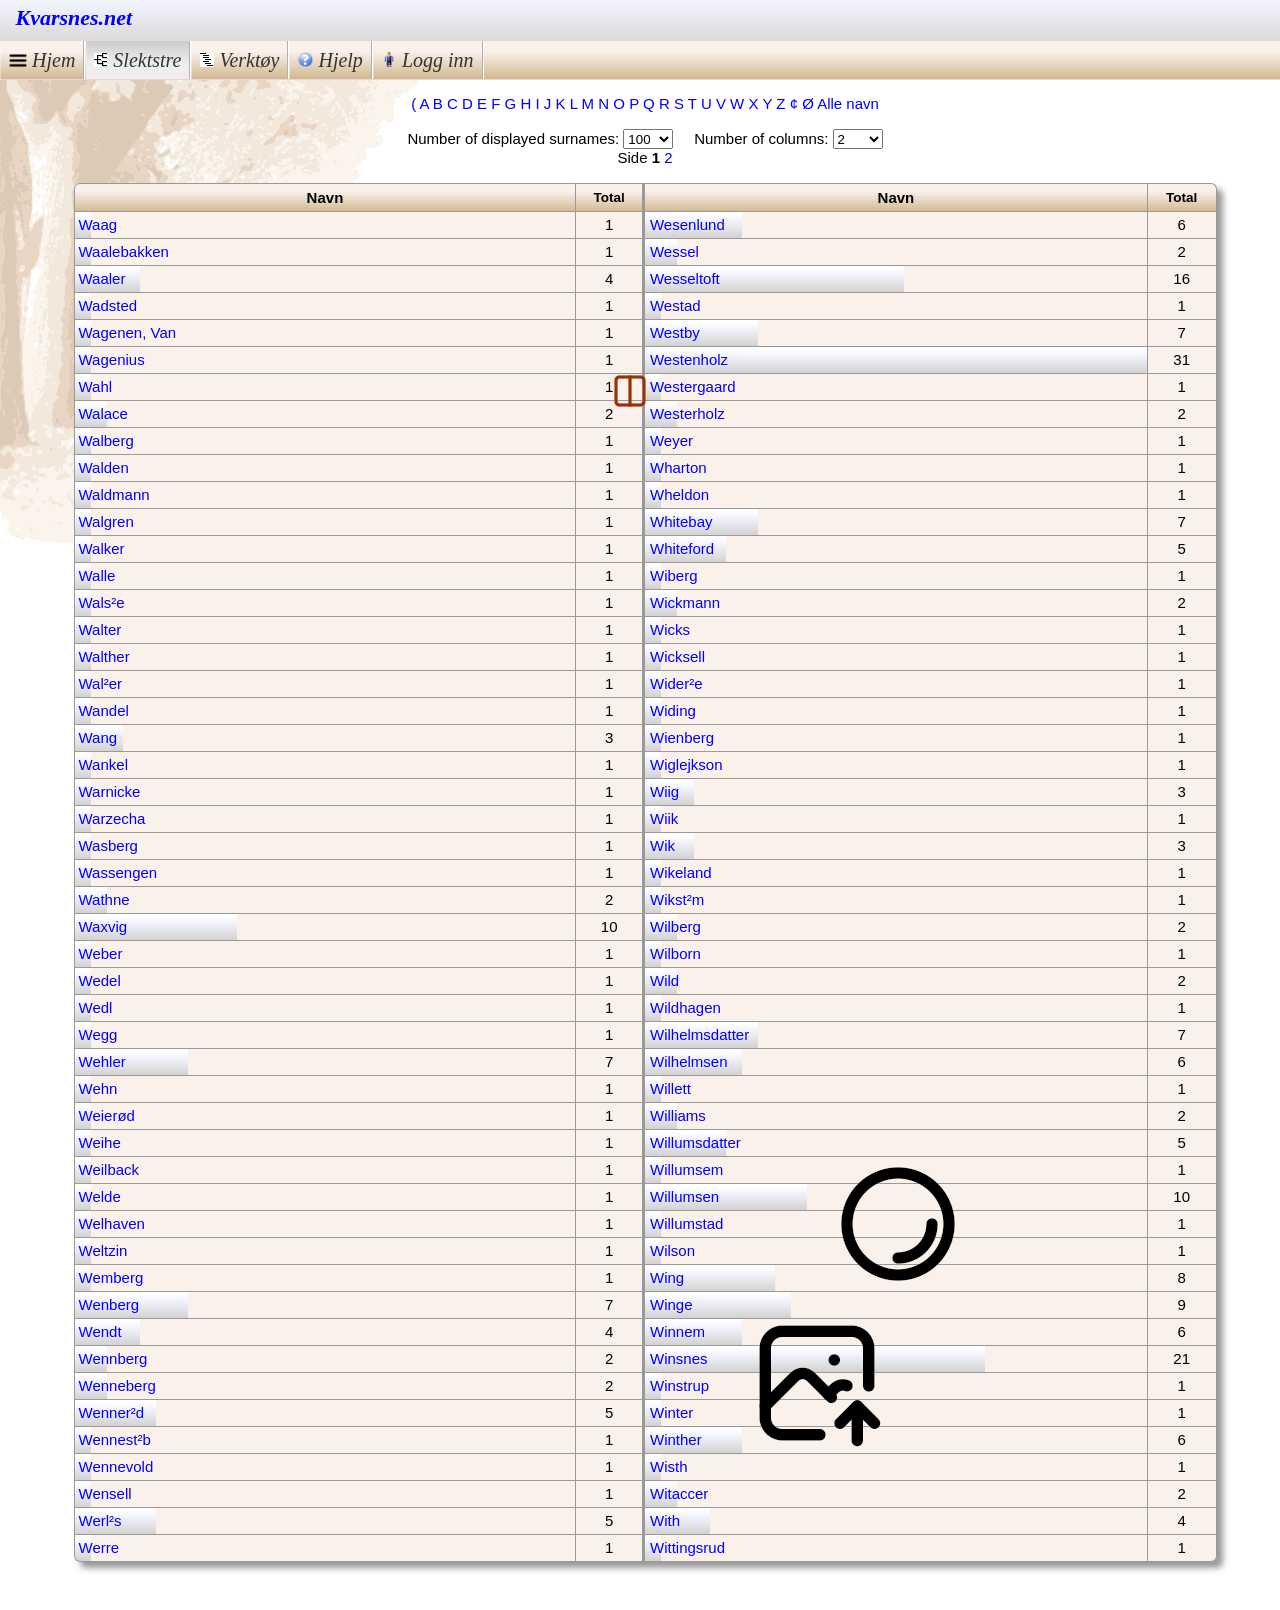  Describe the element at coordinates (898, 1224) in the screenshot. I see `apply inner shadow effect to bottom-right corner` at that location.